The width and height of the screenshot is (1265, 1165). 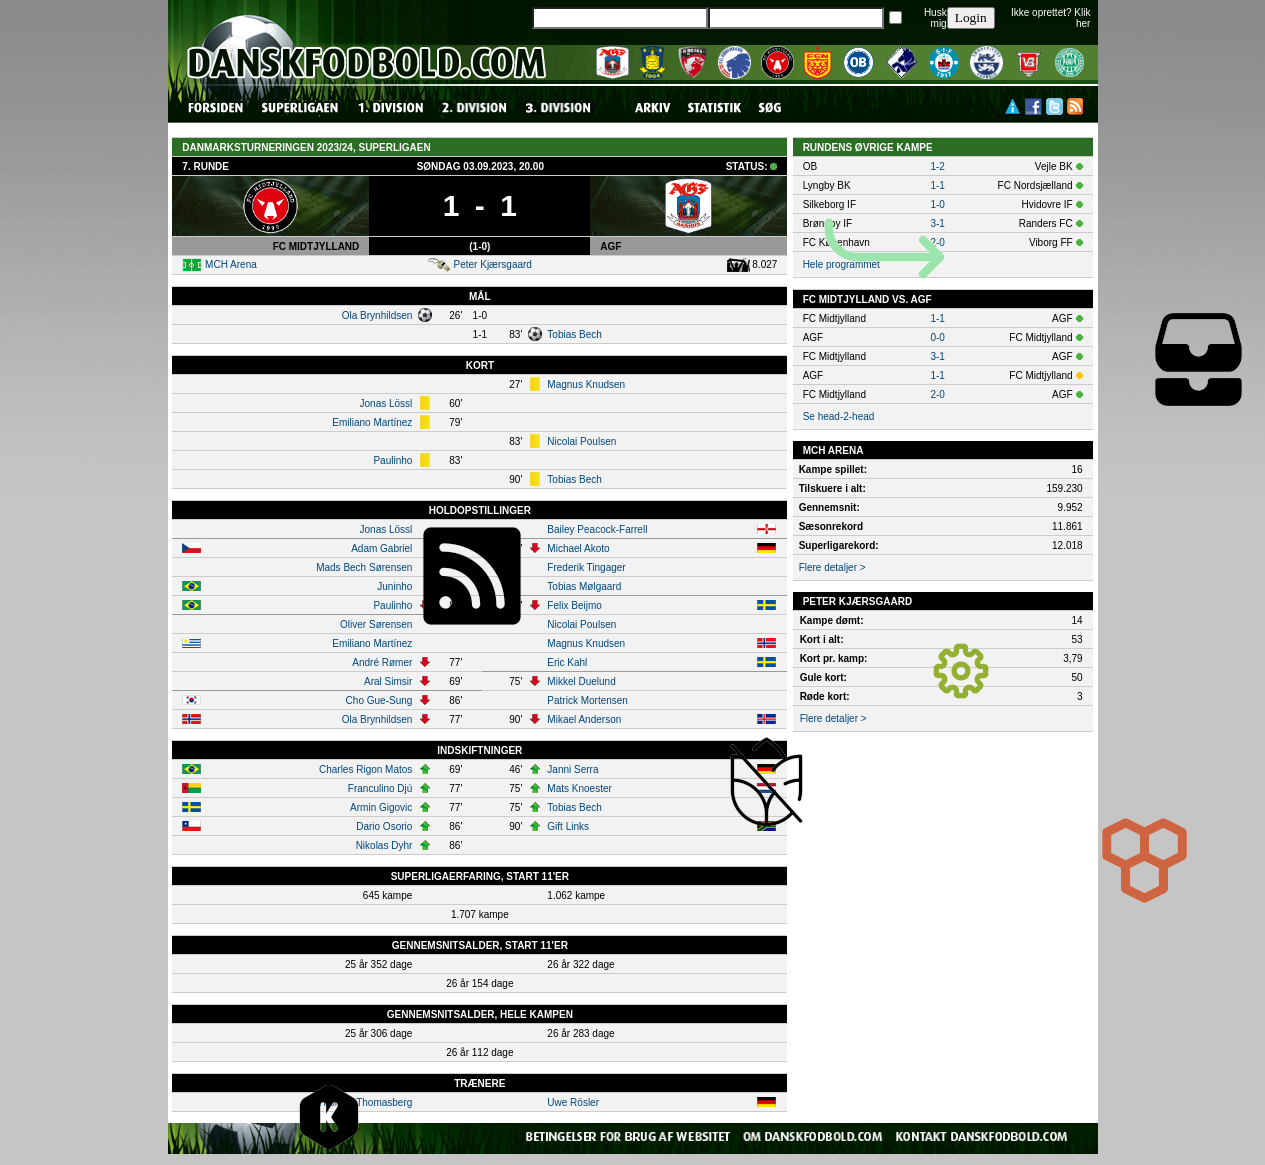 What do you see at coordinates (884, 248) in the screenshot?
I see `forward or redirect a message` at bounding box center [884, 248].